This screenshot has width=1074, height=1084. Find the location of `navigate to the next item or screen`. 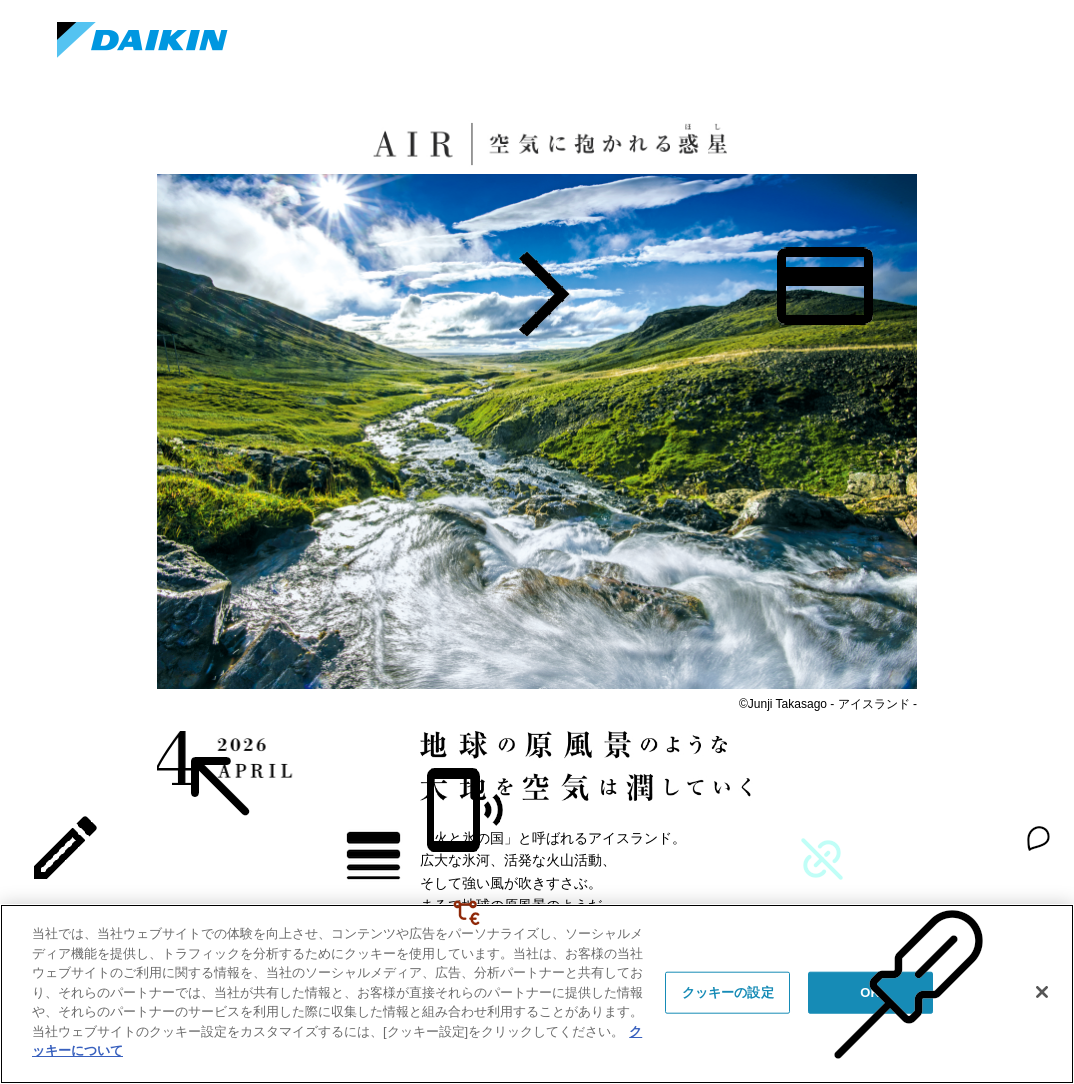

navigate to the next item or screen is located at coordinates (543, 294).